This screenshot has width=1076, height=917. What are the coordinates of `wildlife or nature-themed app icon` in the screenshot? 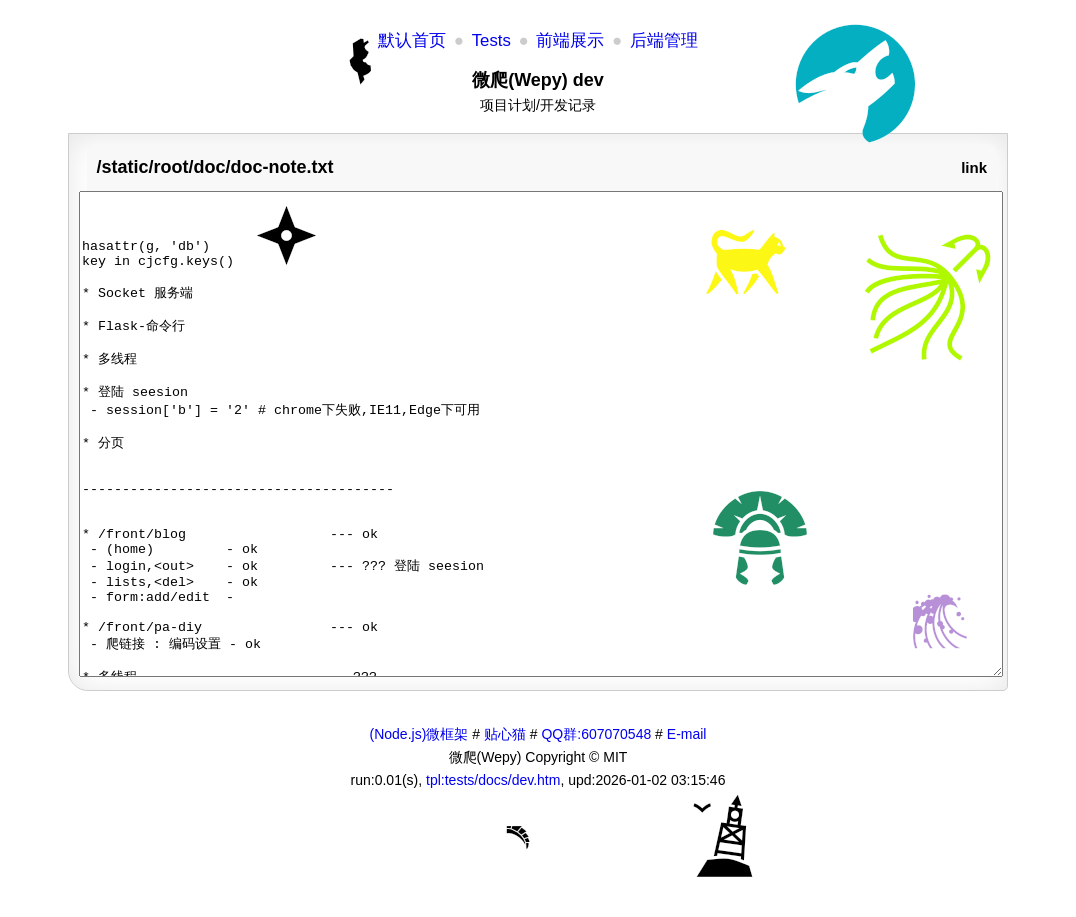 It's located at (855, 85).